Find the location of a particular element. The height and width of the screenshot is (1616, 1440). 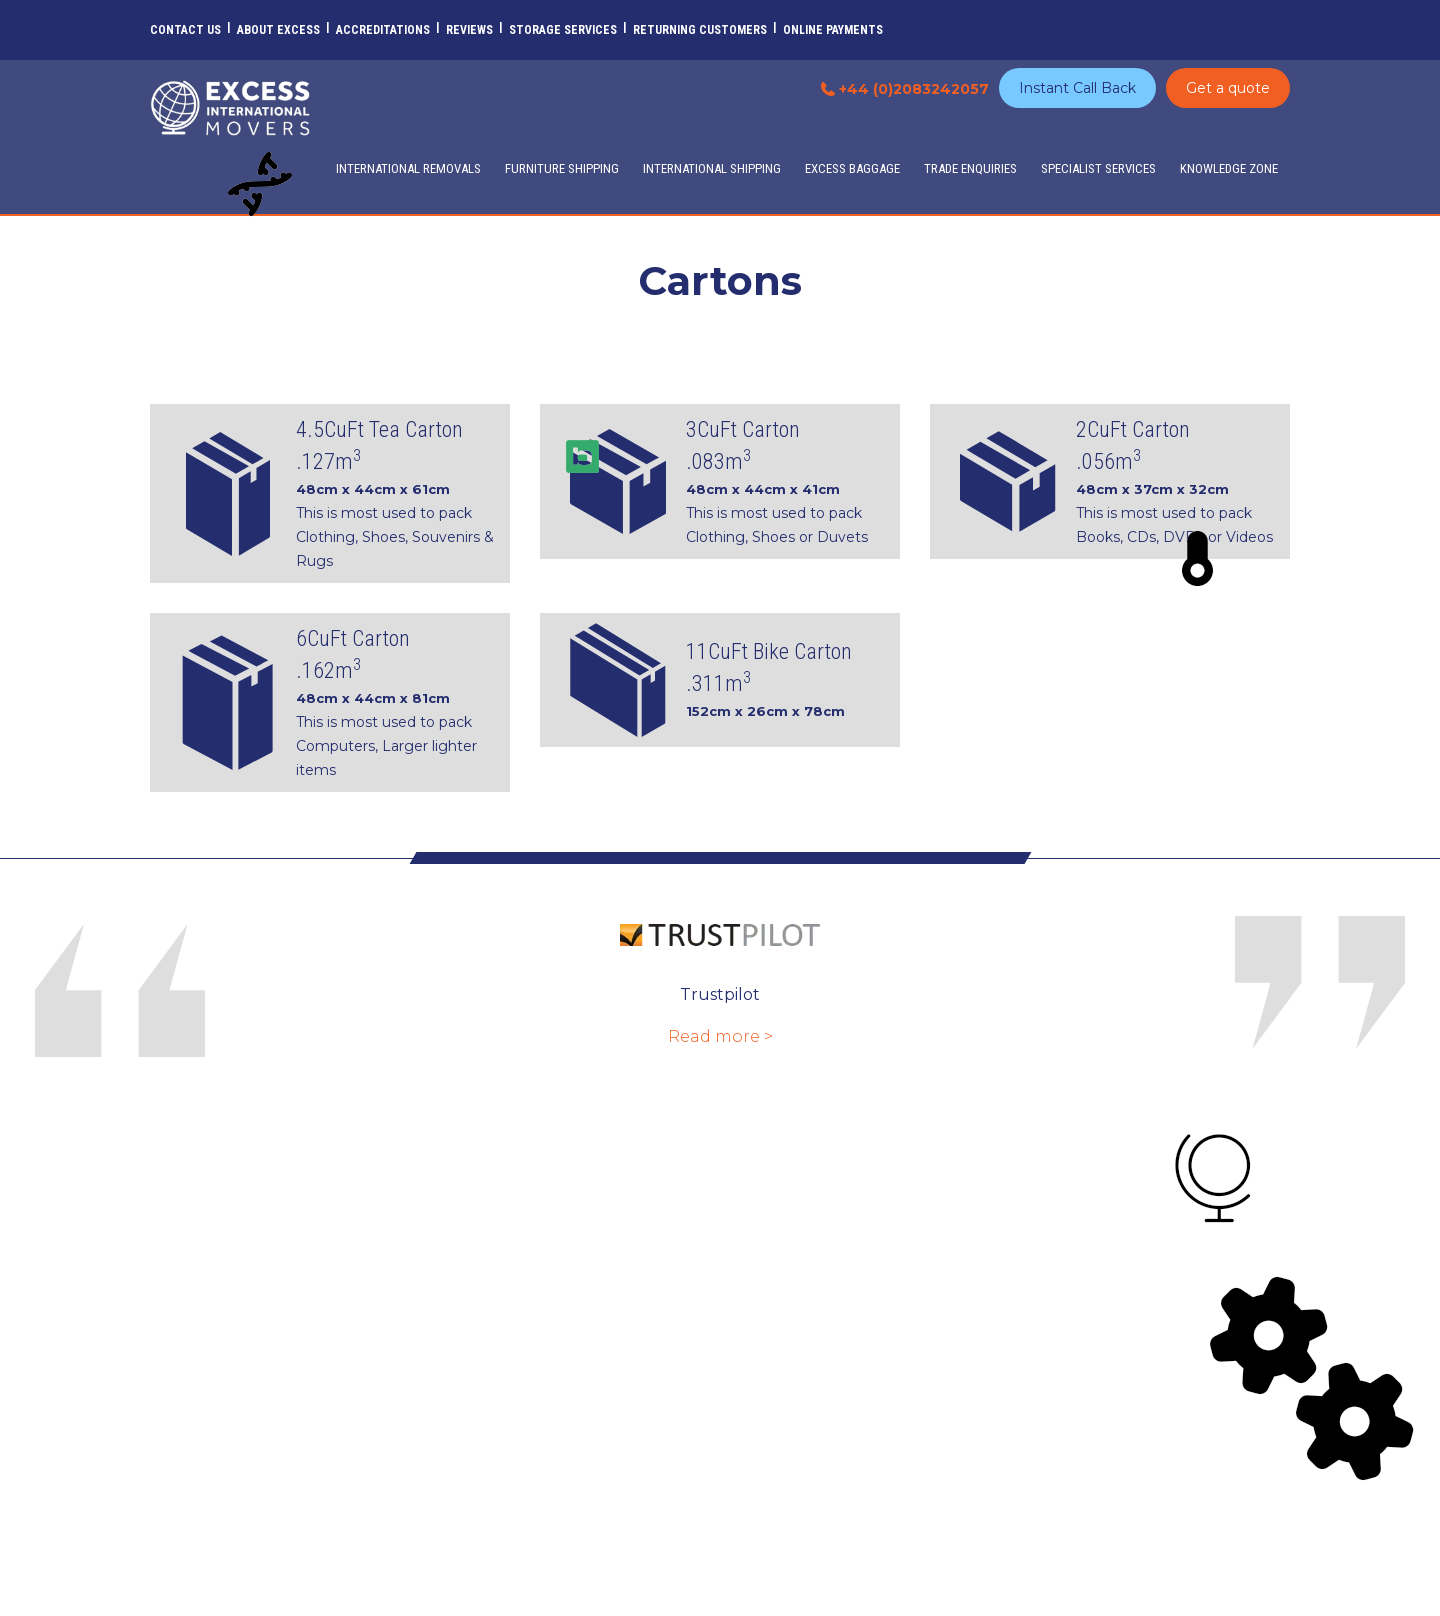

indicates lowest temperature setting or reading is located at coordinates (1197, 558).